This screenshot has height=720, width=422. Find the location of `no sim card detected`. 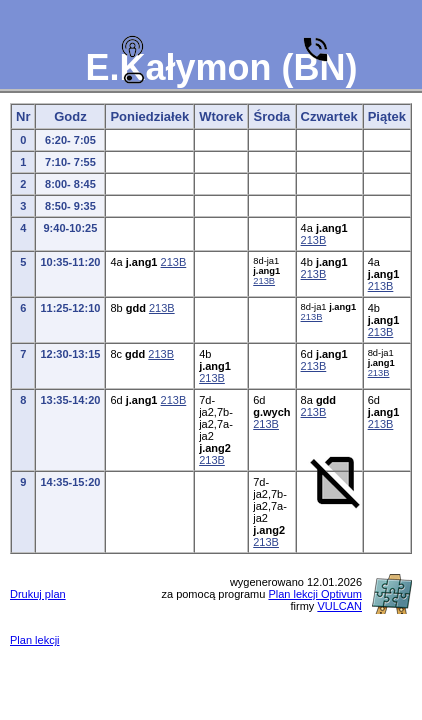

no sim card detected is located at coordinates (335, 480).